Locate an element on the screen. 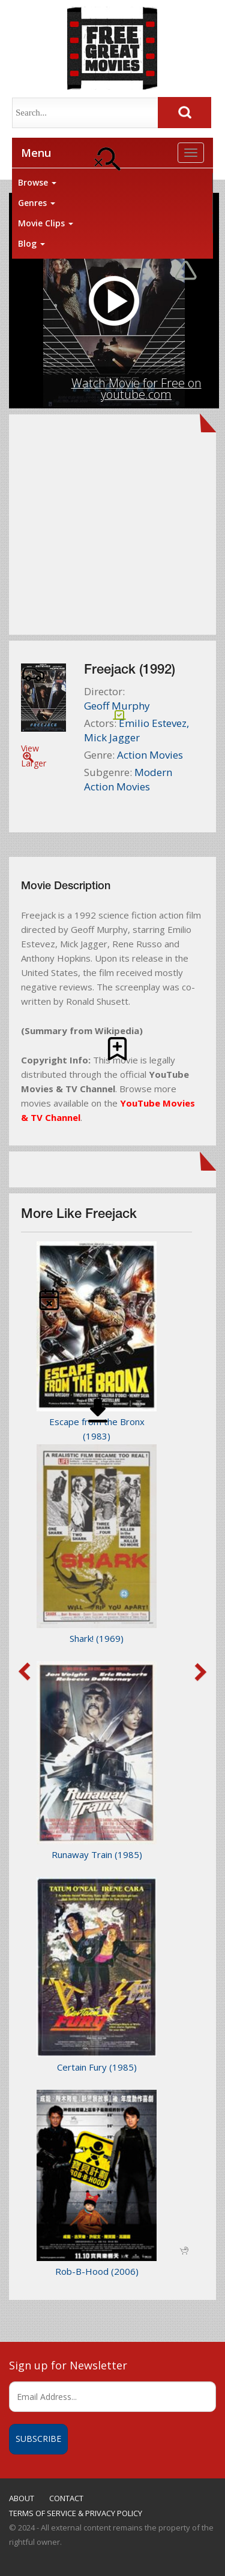  add a new bookmark is located at coordinates (117, 1048).